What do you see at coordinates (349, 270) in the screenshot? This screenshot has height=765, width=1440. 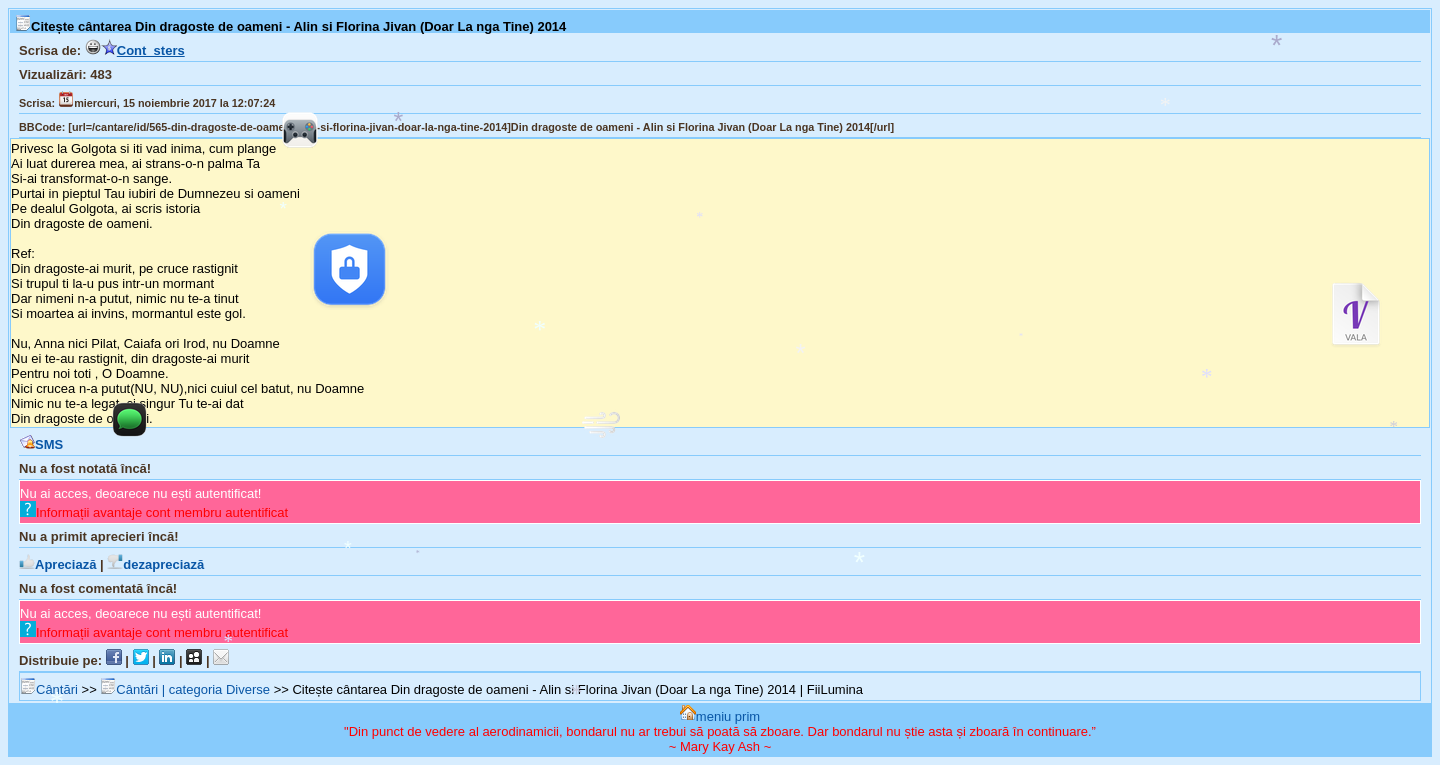 I see `open security & privacy settings` at bounding box center [349, 270].